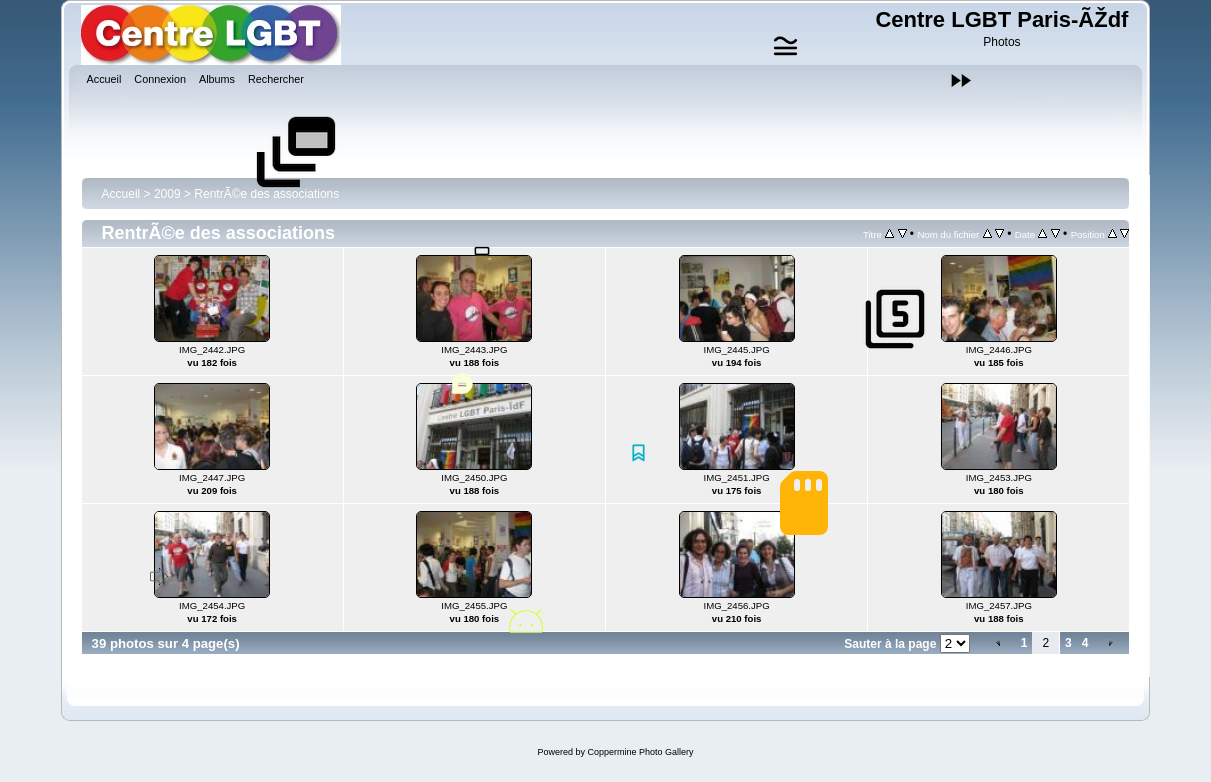 The width and height of the screenshot is (1211, 782). I want to click on indicates 5 items or layers selected, so click(895, 319).